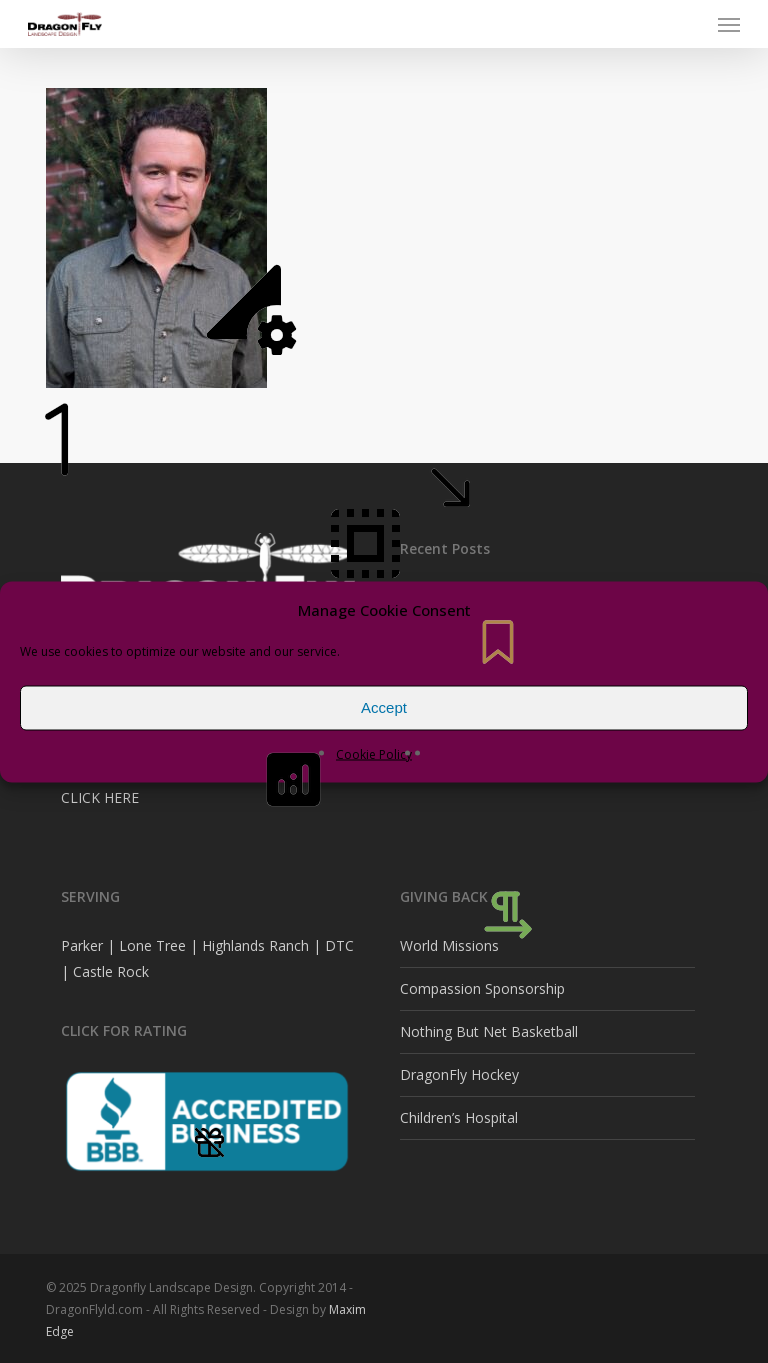 The image size is (768, 1363). What do you see at coordinates (61, 439) in the screenshot?
I see `indicates first place or top ranking` at bounding box center [61, 439].